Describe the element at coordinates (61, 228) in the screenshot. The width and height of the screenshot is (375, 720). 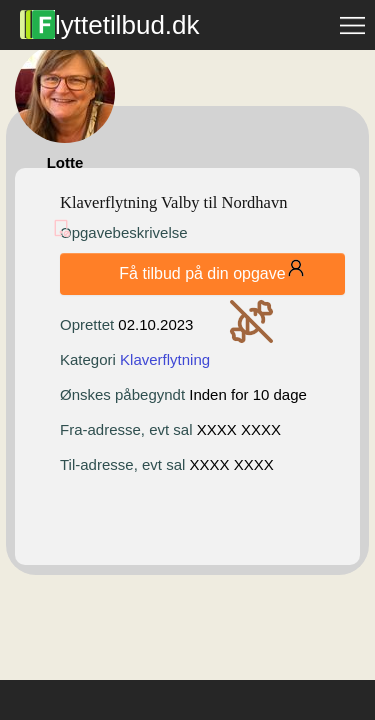
I see `cancel tablet connection or pairing` at that location.